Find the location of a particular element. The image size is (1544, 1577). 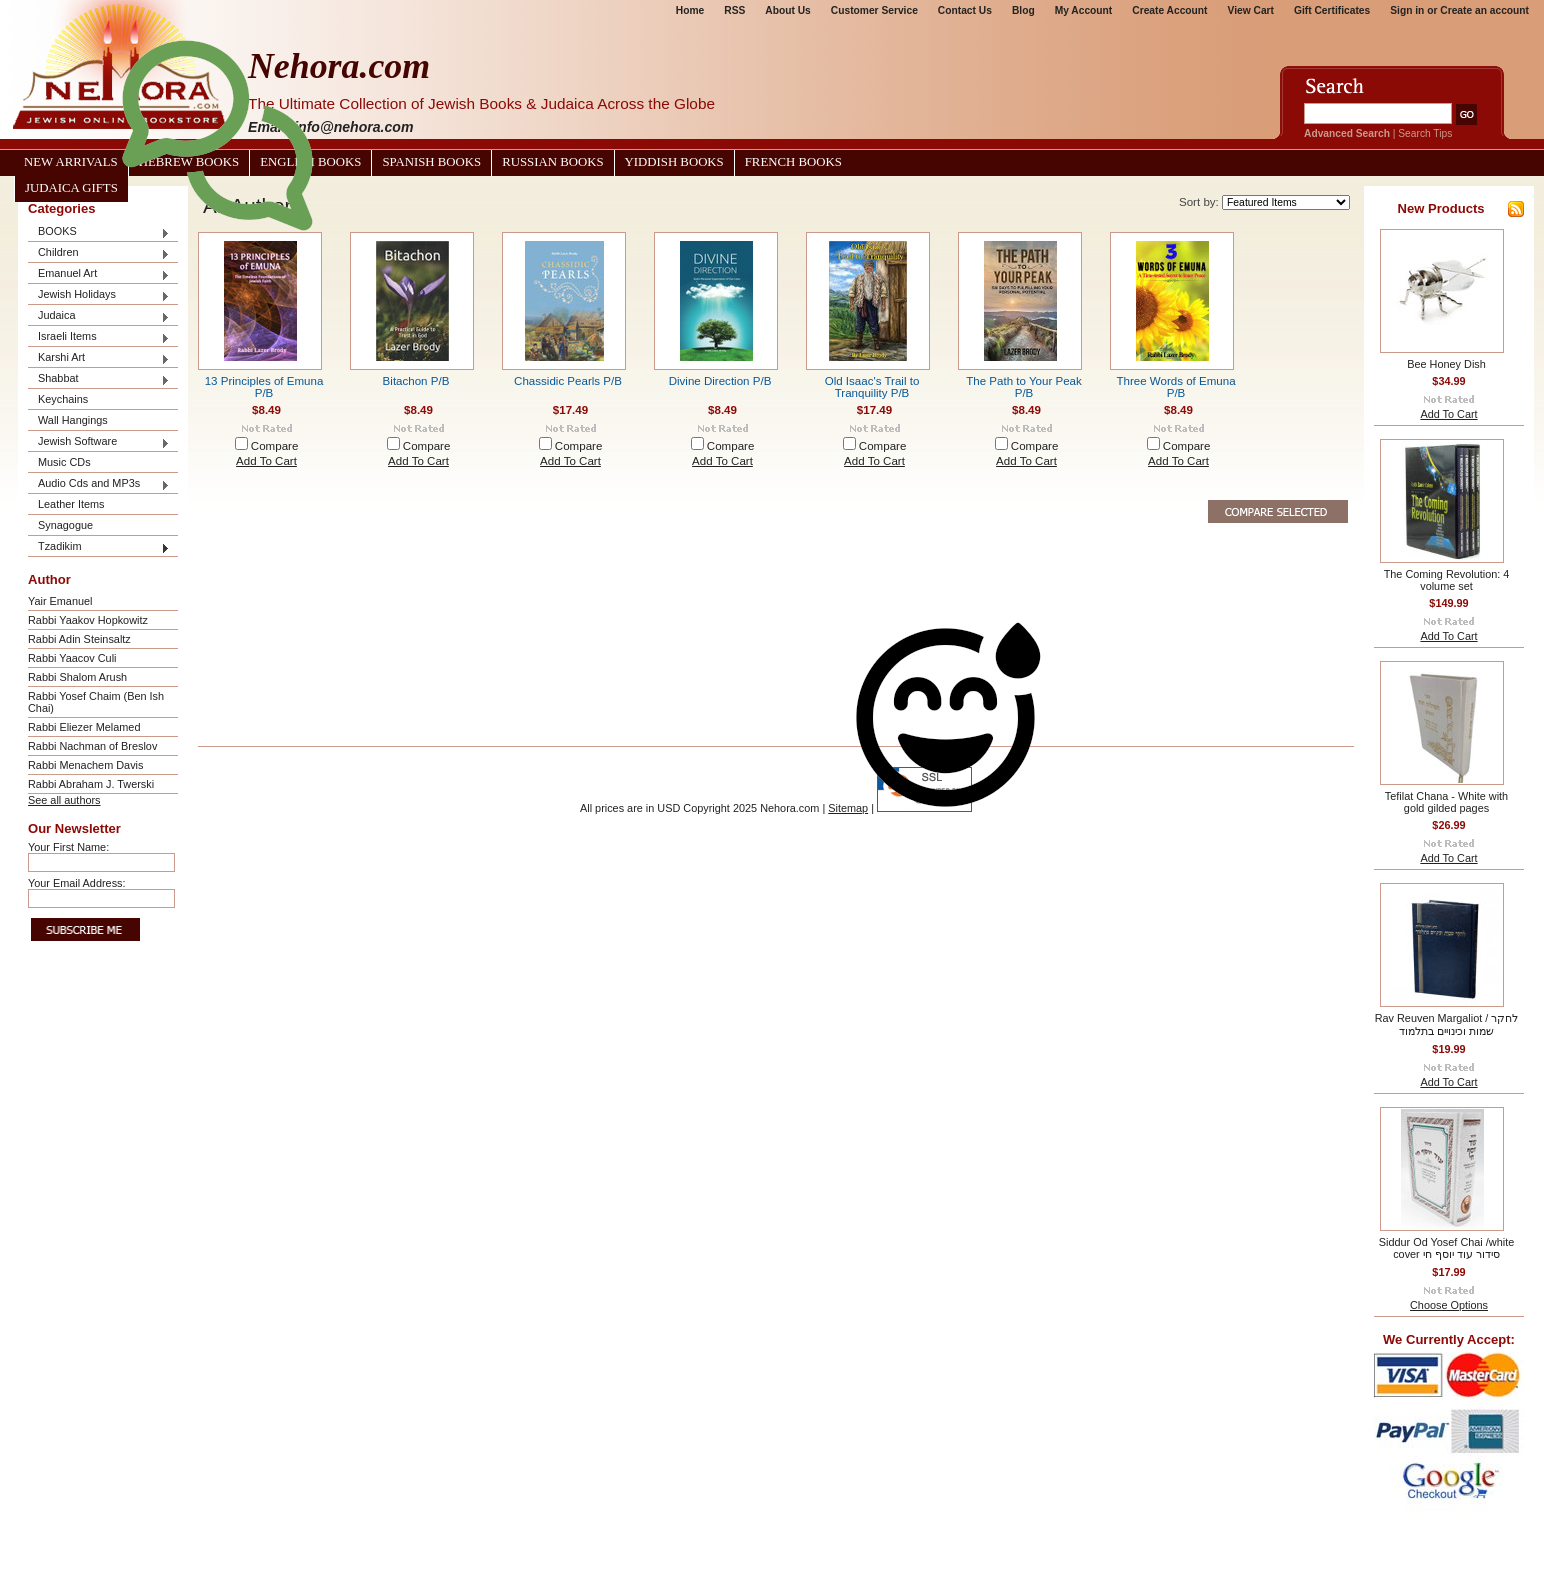

open chat or messaging is located at coordinates (217, 135).